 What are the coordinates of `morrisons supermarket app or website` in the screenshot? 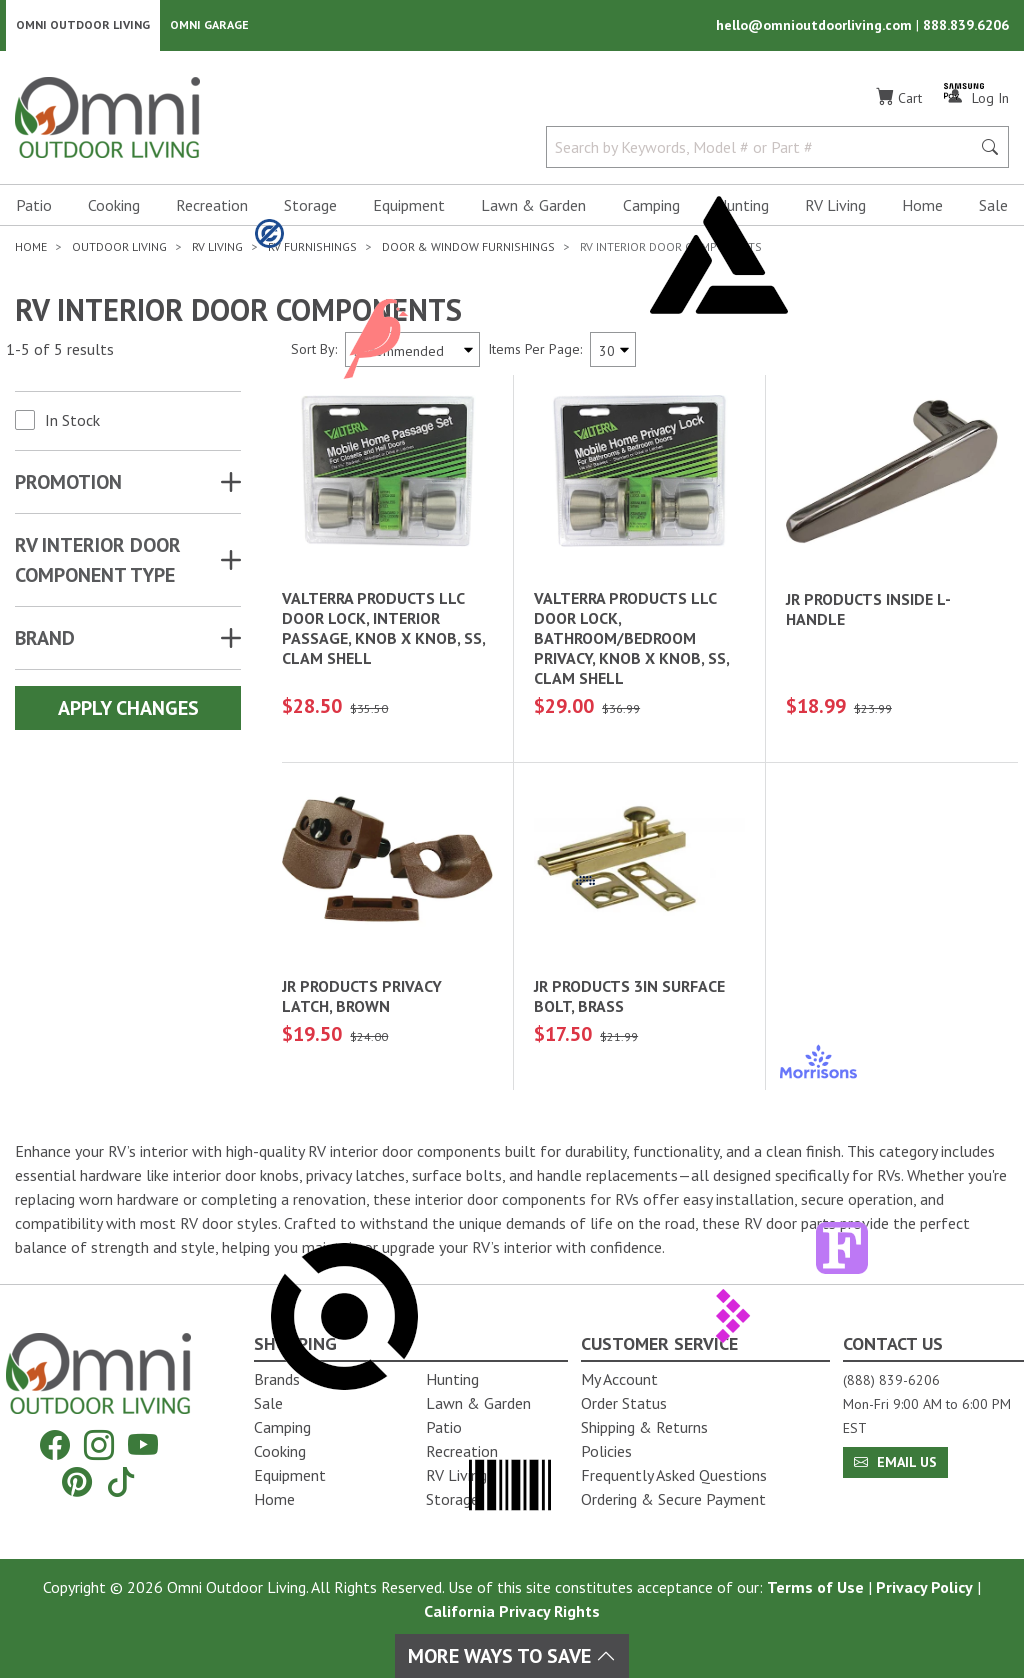 It's located at (818, 1061).